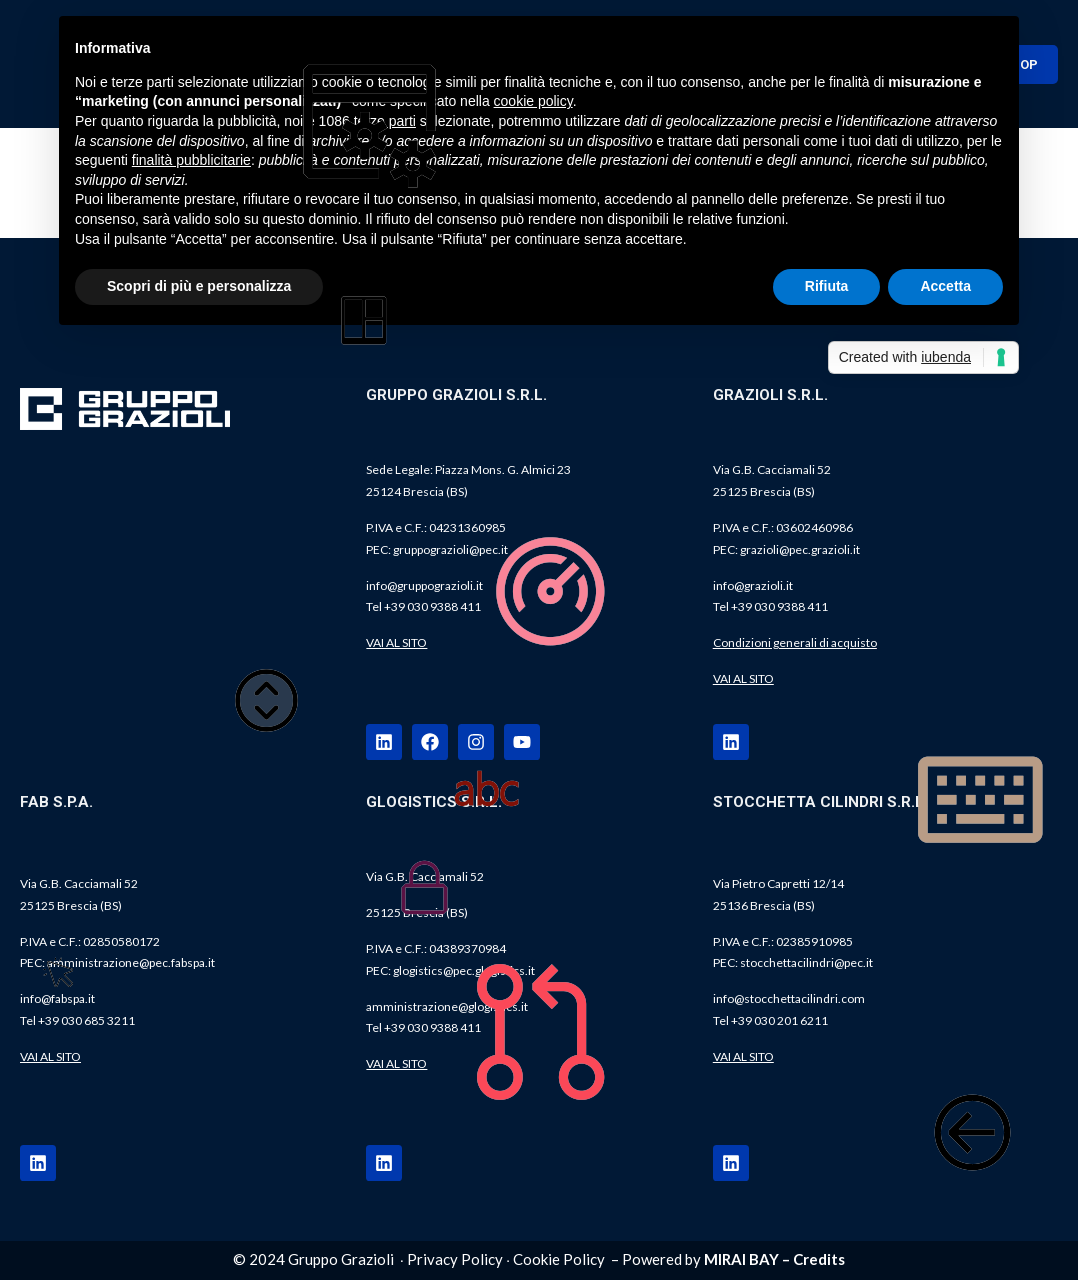  Describe the element at coordinates (369, 121) in the screenshot. I see `view server processes and configurations` at that location.